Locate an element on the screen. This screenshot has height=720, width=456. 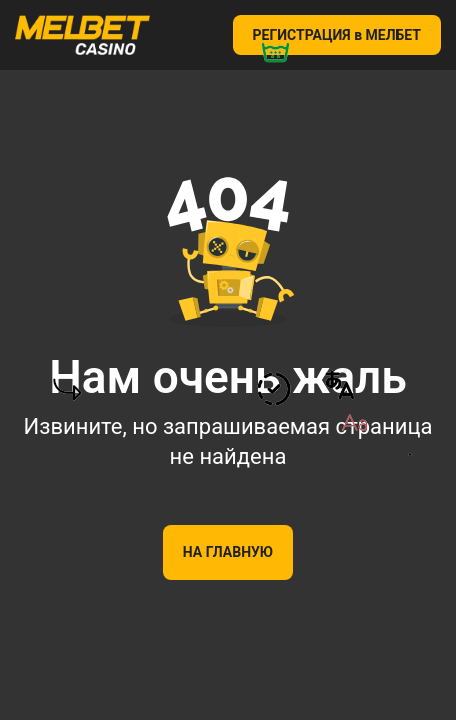
task or process completed successfully is located at coordinates (274, 389).